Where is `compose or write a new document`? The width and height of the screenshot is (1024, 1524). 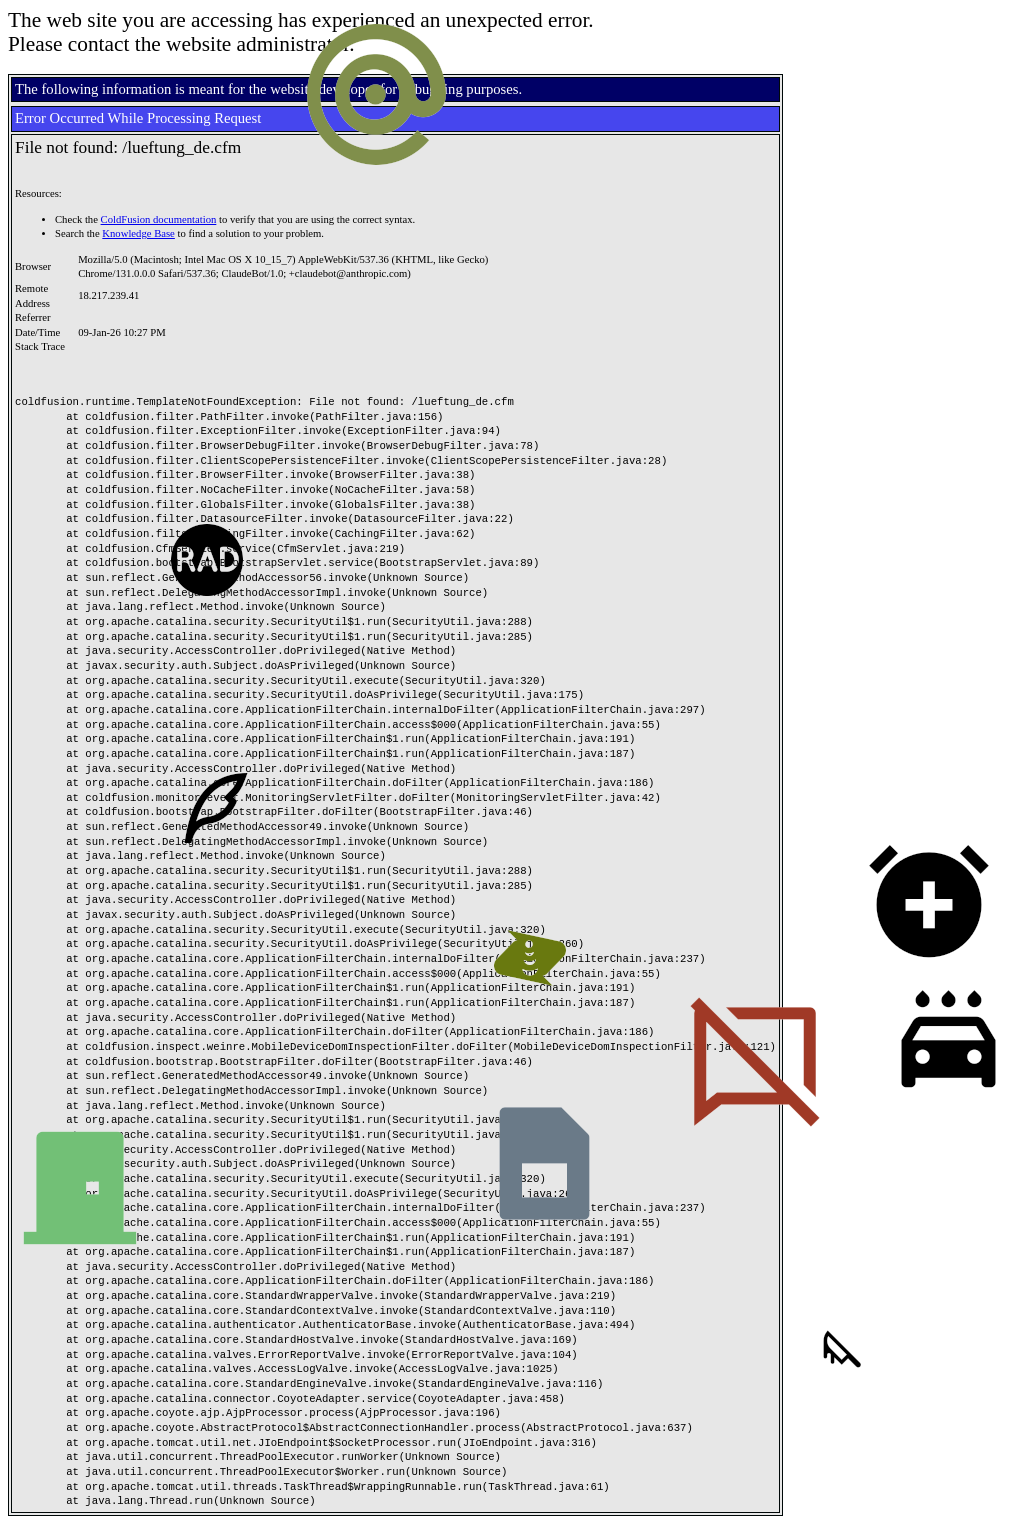
compose or write a new document is located at coordinates (216, 808).